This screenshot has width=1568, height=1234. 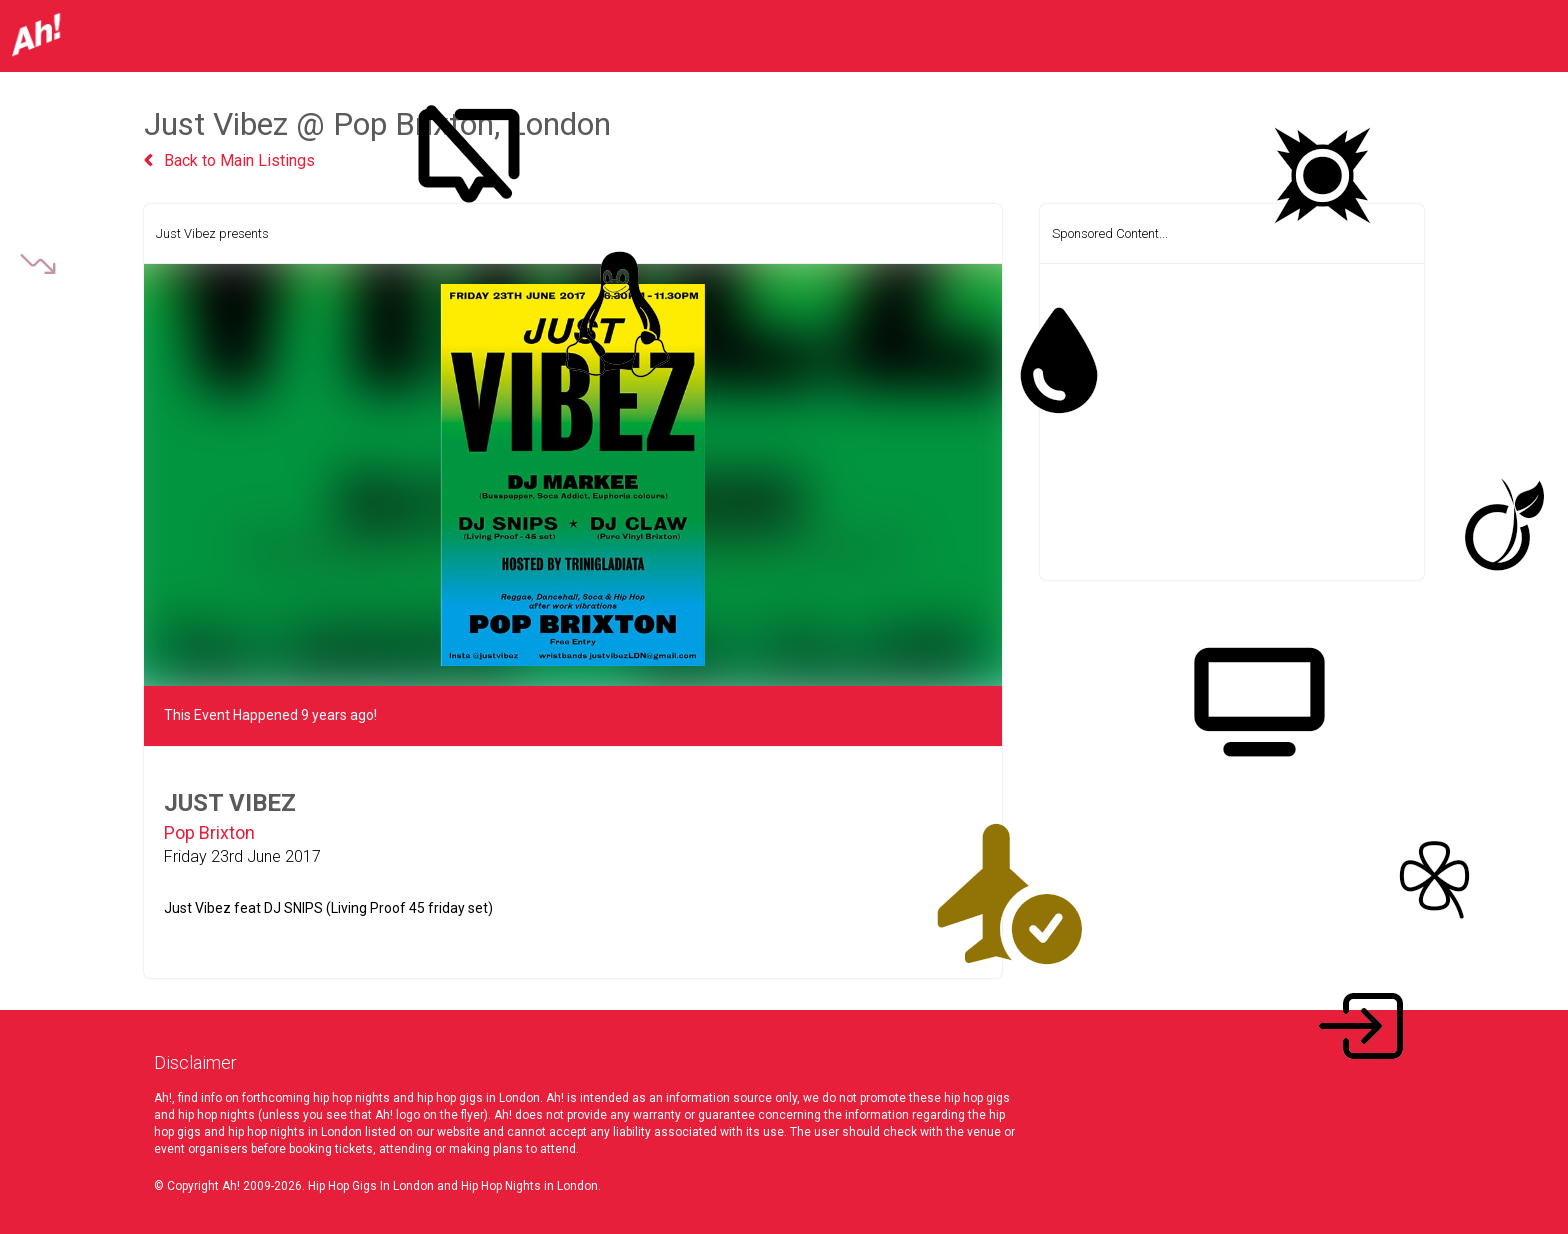 What do you see at coordinates (1259, 698) in the screenshot?
I see `open tv or video streaming app` at bounding box center [1259, 698].